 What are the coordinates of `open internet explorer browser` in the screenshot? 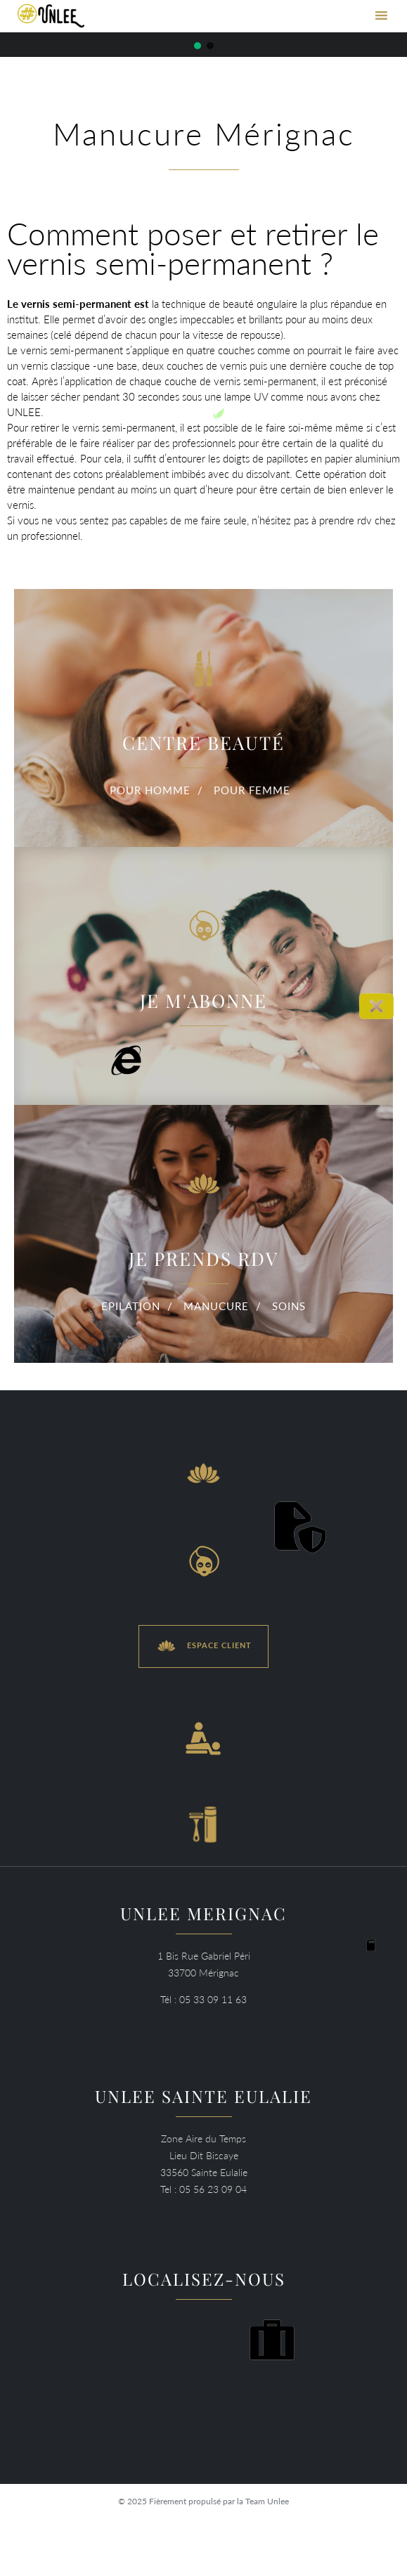 It's located at (126, 1060).